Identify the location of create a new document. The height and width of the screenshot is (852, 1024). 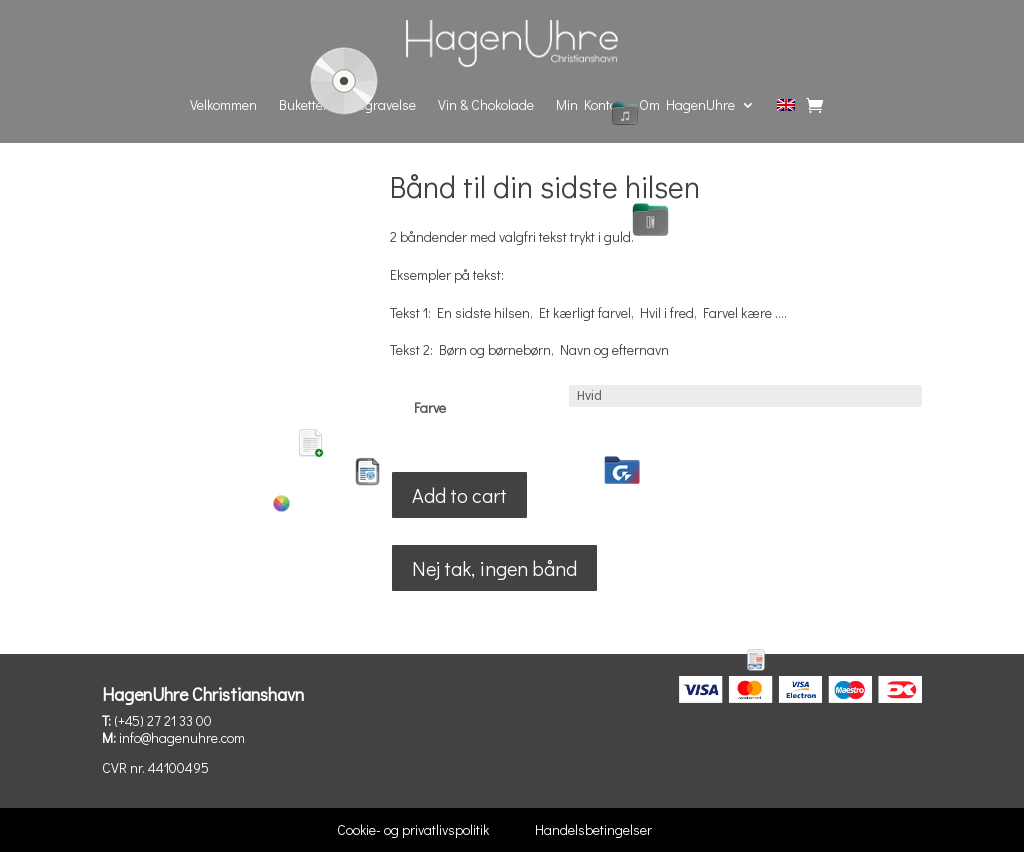
(310, 442).